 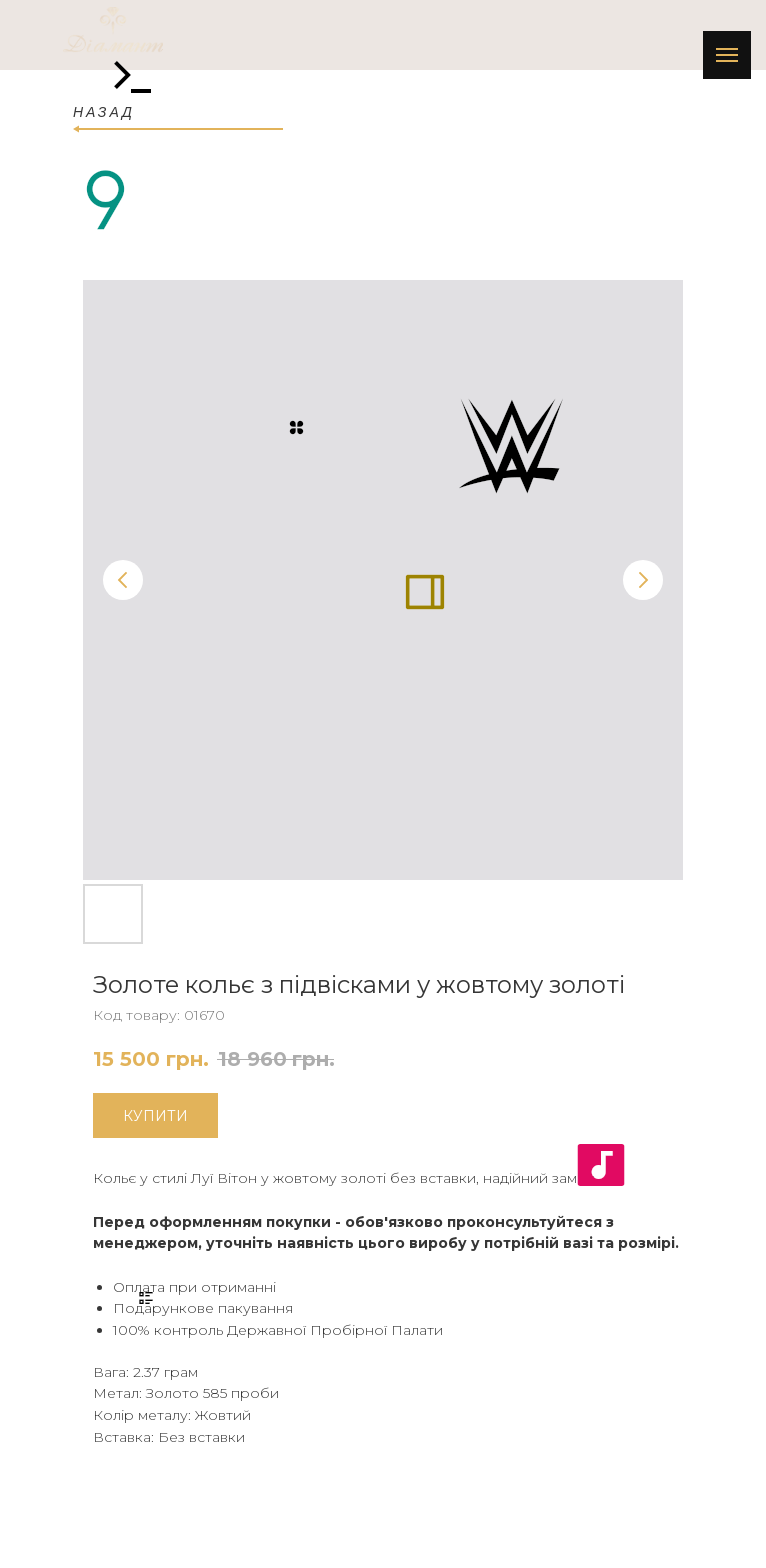 What do you see at coordinates (511, 446) in the screenshot?
I see `WWE official logo` at bounding box center [511, 446].